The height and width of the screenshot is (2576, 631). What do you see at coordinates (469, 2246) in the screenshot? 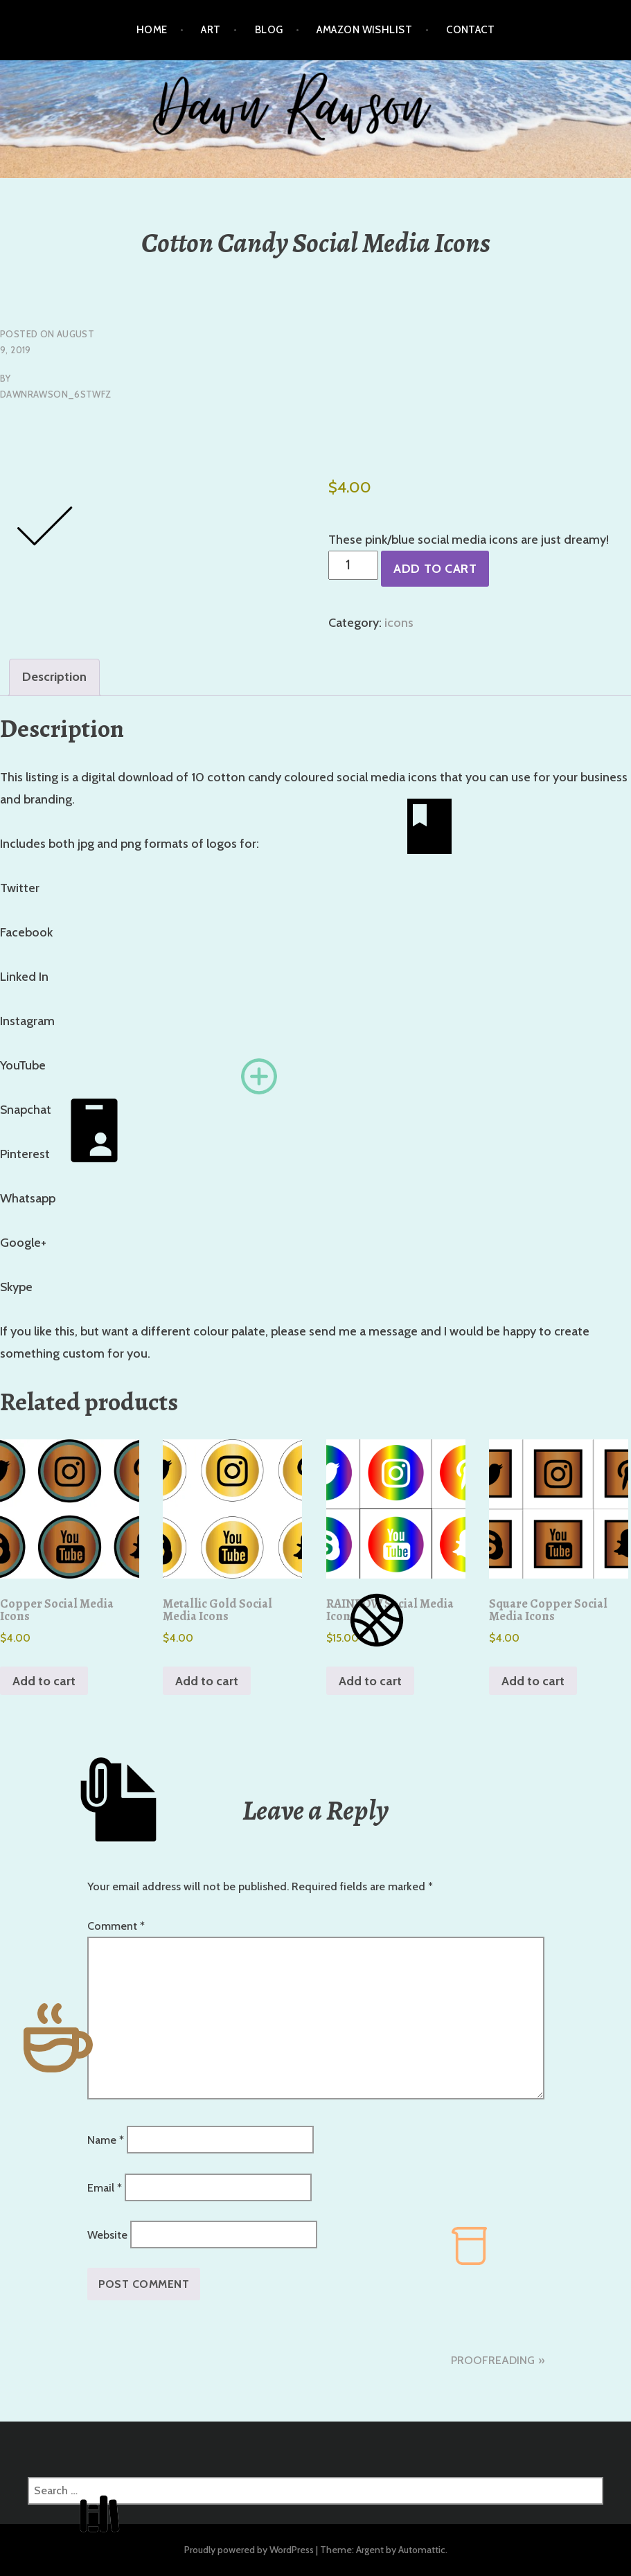
I see `access experimental or beta features` at bounding box center [469, 2246].